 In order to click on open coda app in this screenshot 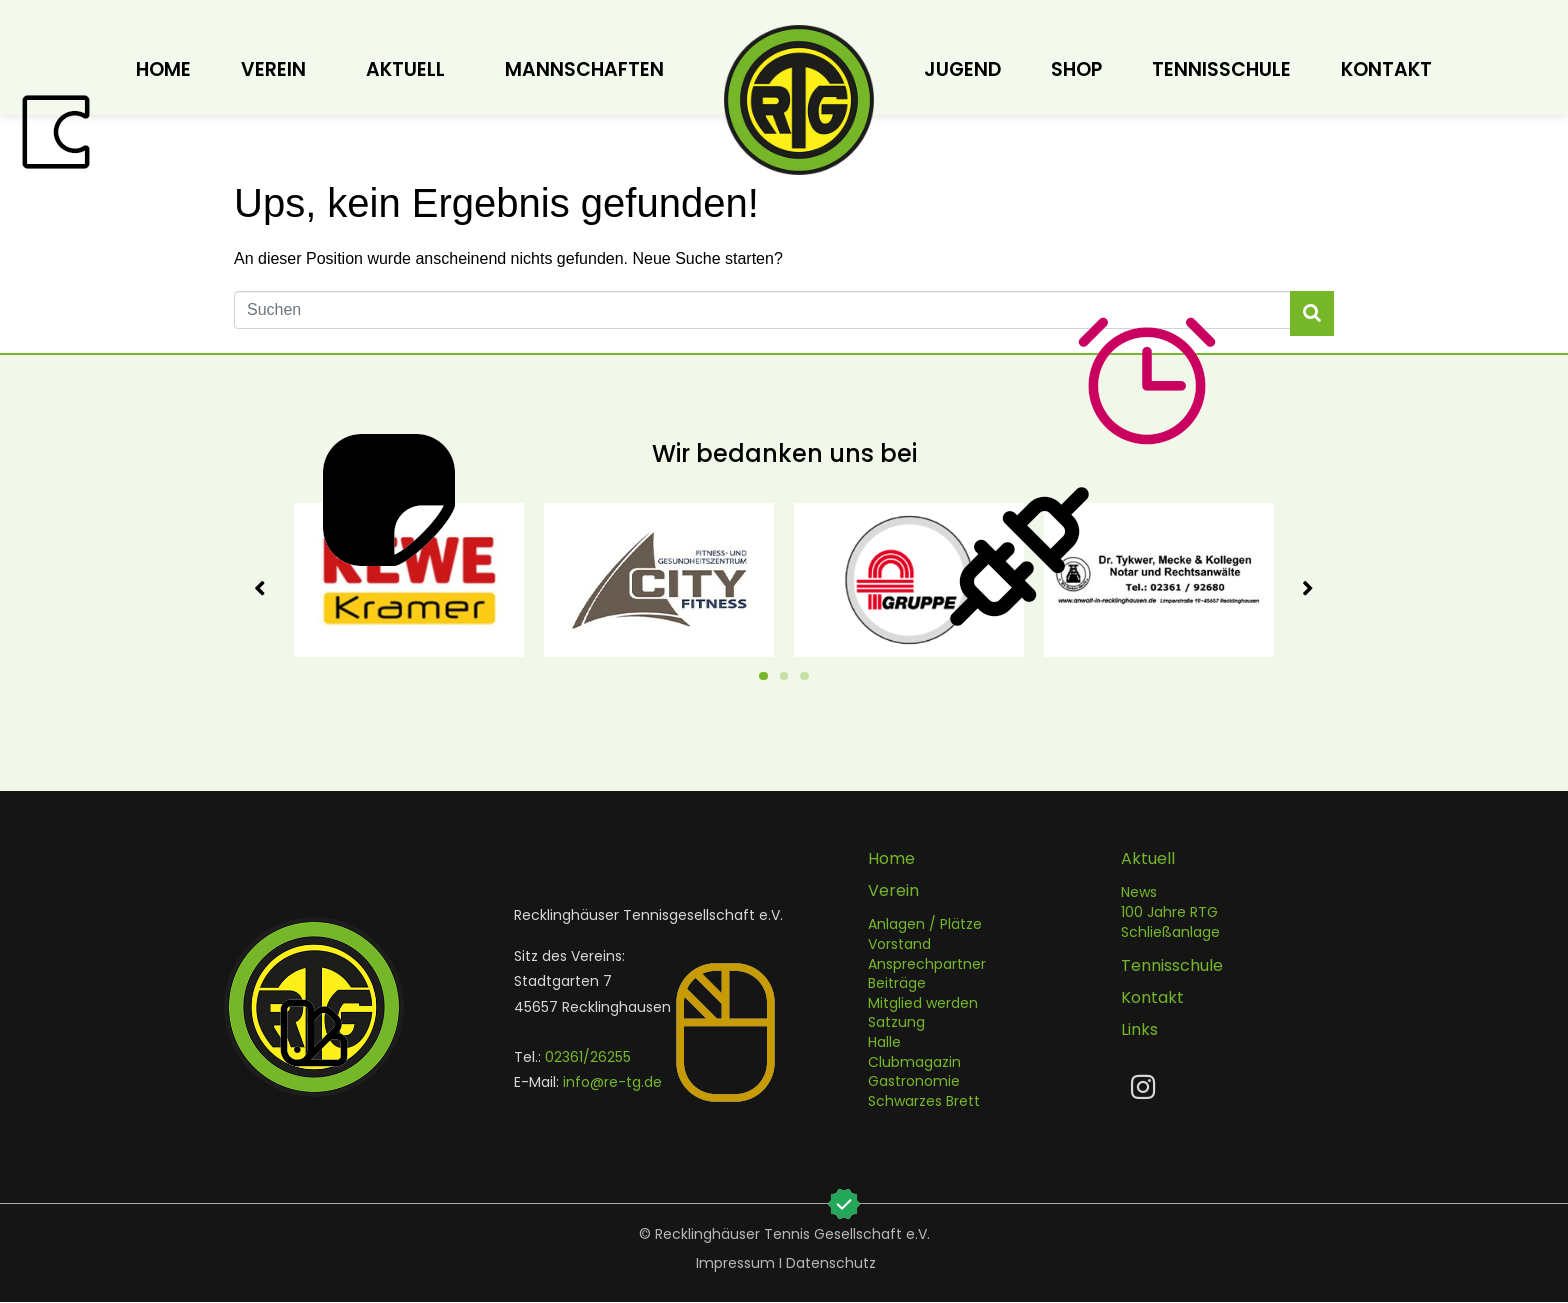, I will do `click(56, 132)`.